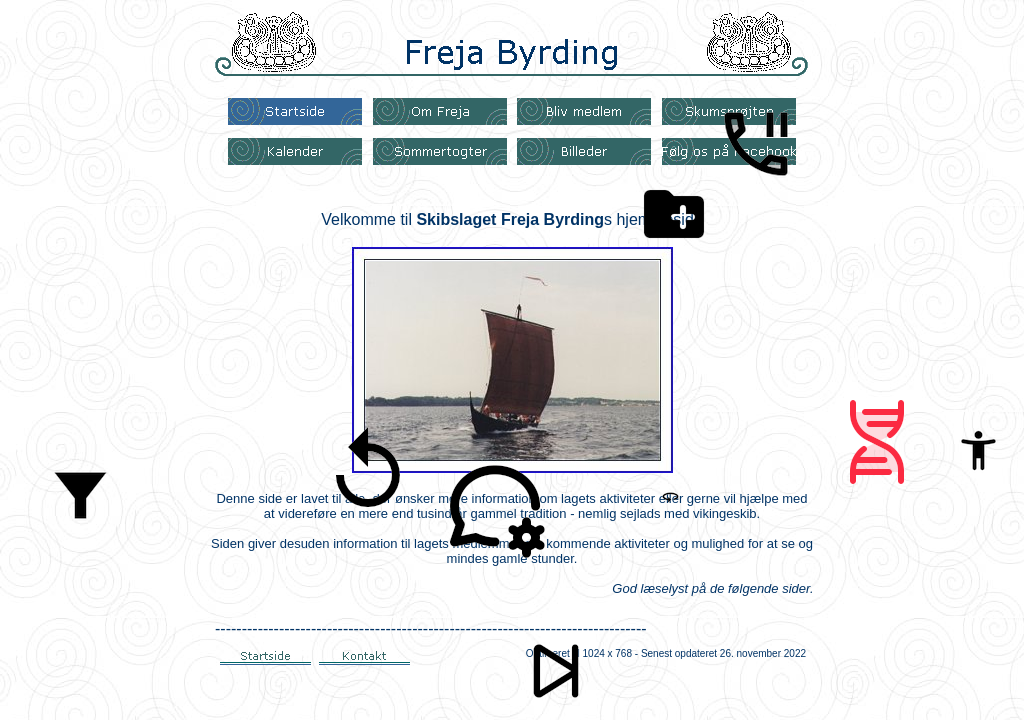 The image size is (1024, 720). I want to click on call on hold, so click(756, 144).